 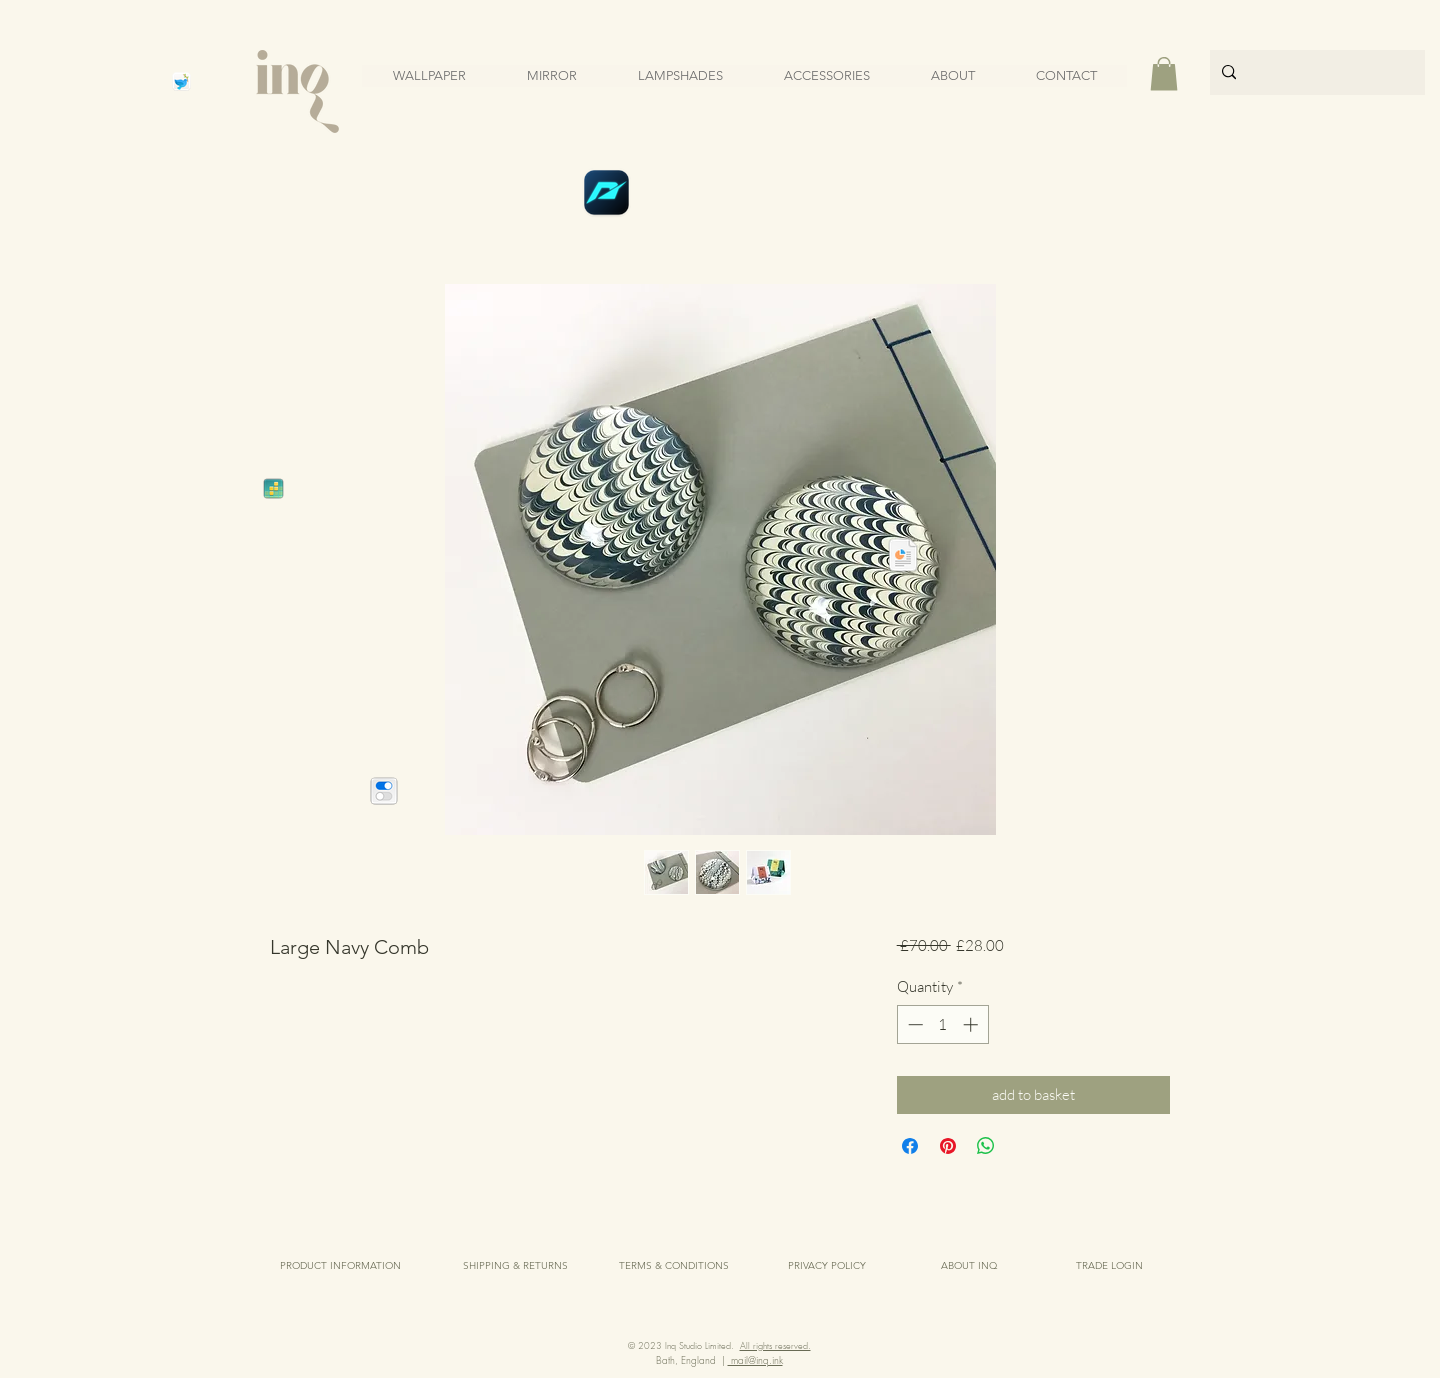 What do you see at coordinates (606, 192) in the screenshot?
I see `launch need for speed carbon game` at bounding box center [606, 192].